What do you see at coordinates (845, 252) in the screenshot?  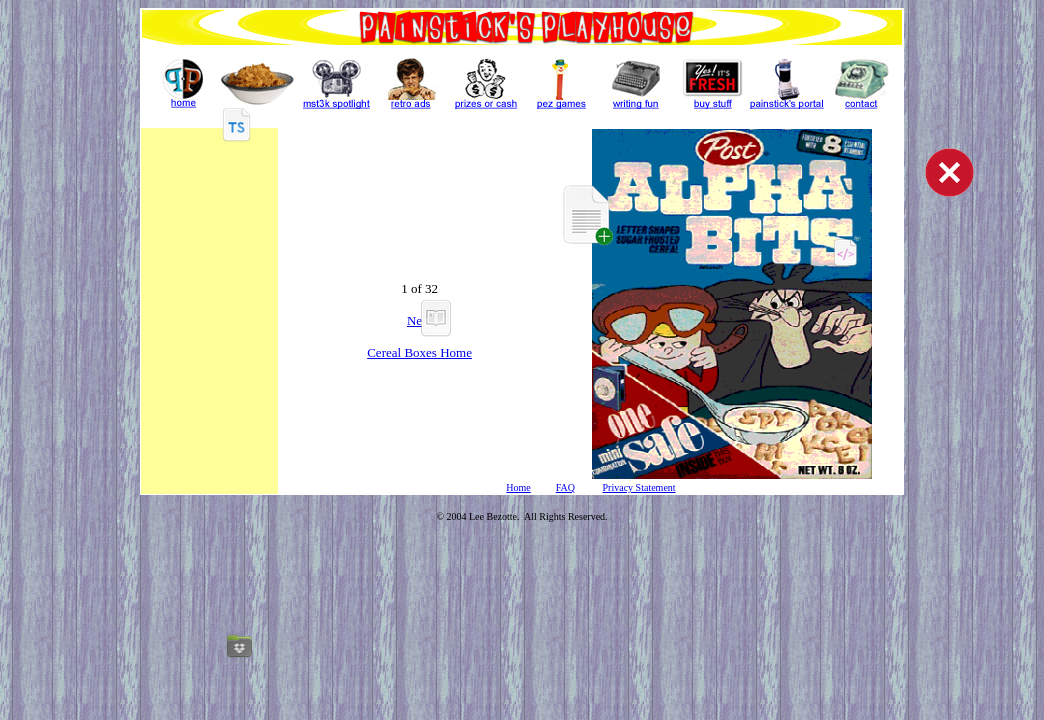 I see `an xml file type indicator` at bounding box center [845, 252].